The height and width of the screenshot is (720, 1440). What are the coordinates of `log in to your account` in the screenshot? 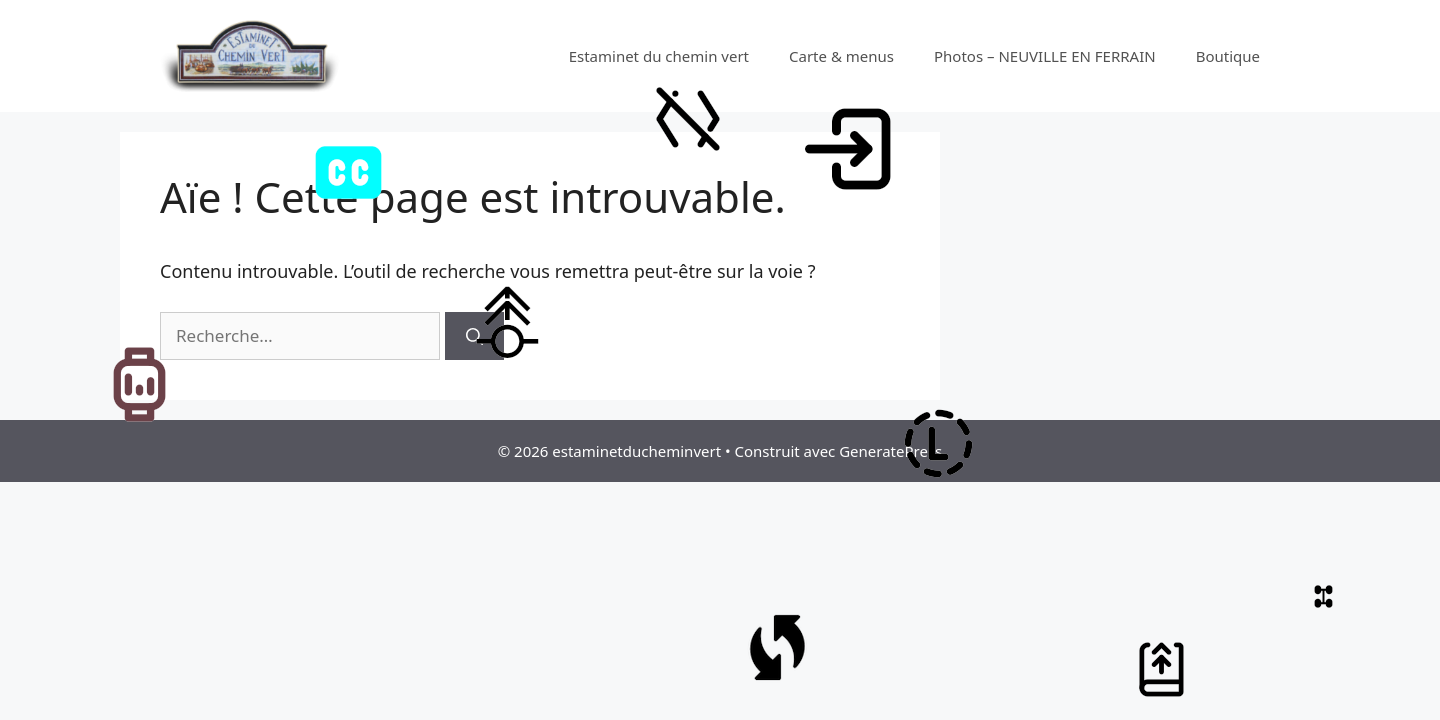 It's located at (850, 149).